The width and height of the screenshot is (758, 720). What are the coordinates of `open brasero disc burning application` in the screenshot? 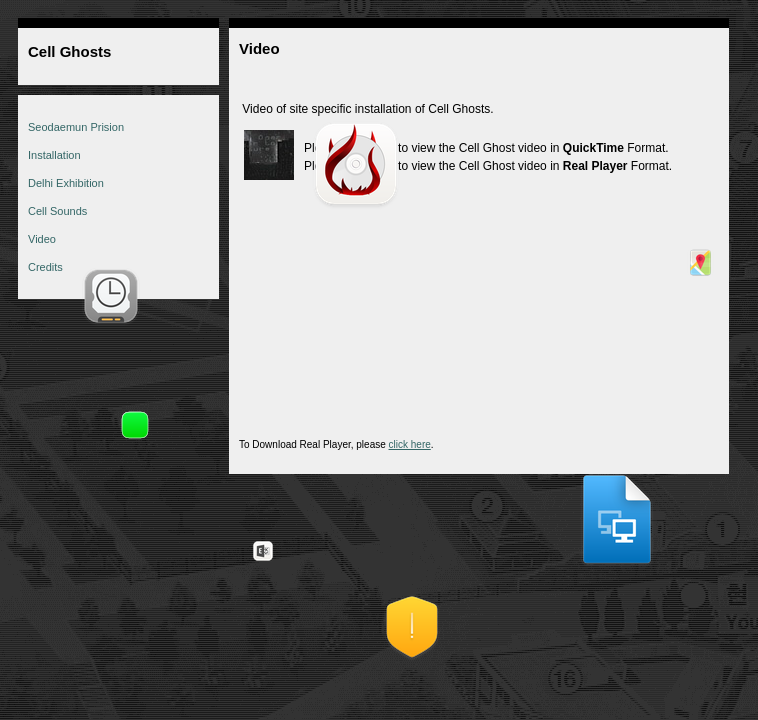 It's located at (356, 164).